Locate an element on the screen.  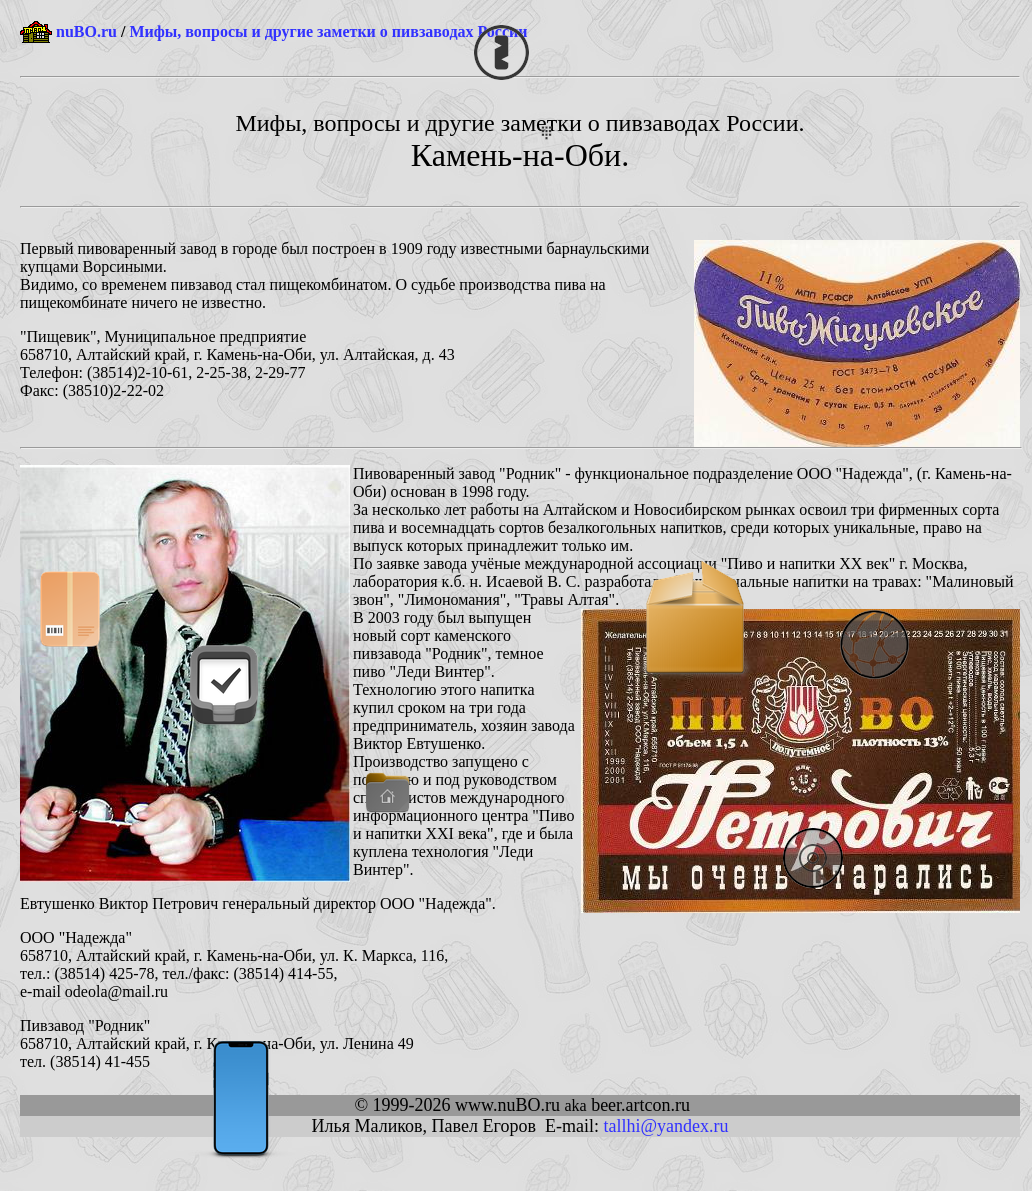
open the phone dialpad is located at coordinates (546, 133).